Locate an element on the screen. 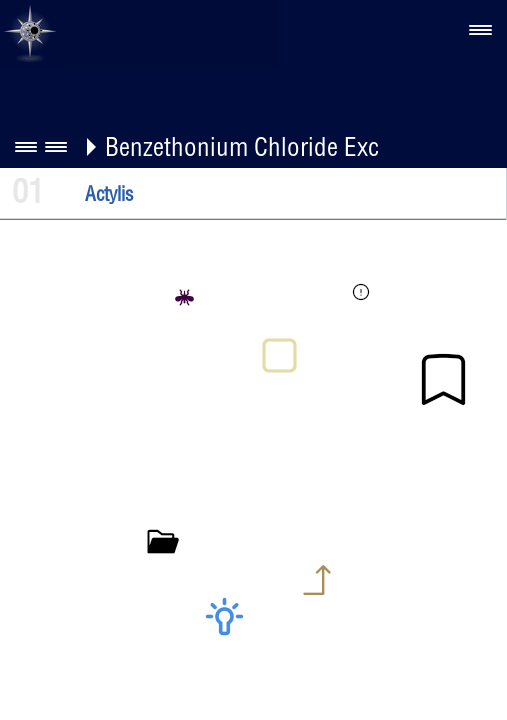 This screenshot has height=720, width=507. switch to light mode is located at coordinates (34, 30).